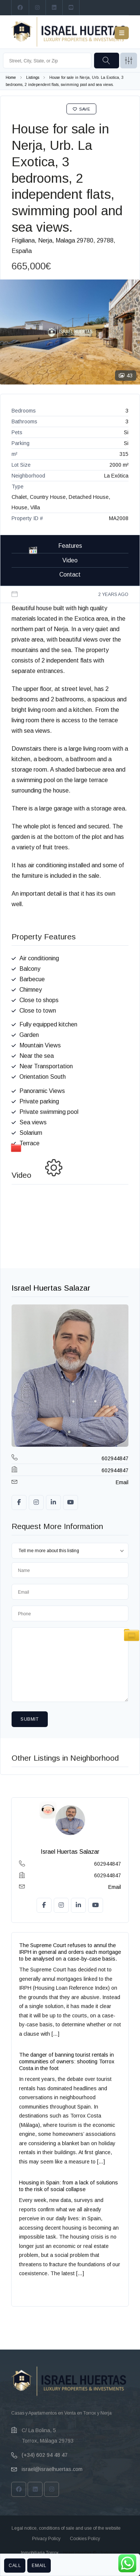 Image resolution: width=140 pixels, height=2576 pixels. Describe the element at coordinates (48, 1809) in the screenshot. I see `open spek audio spectrum analyzer app` at that location.